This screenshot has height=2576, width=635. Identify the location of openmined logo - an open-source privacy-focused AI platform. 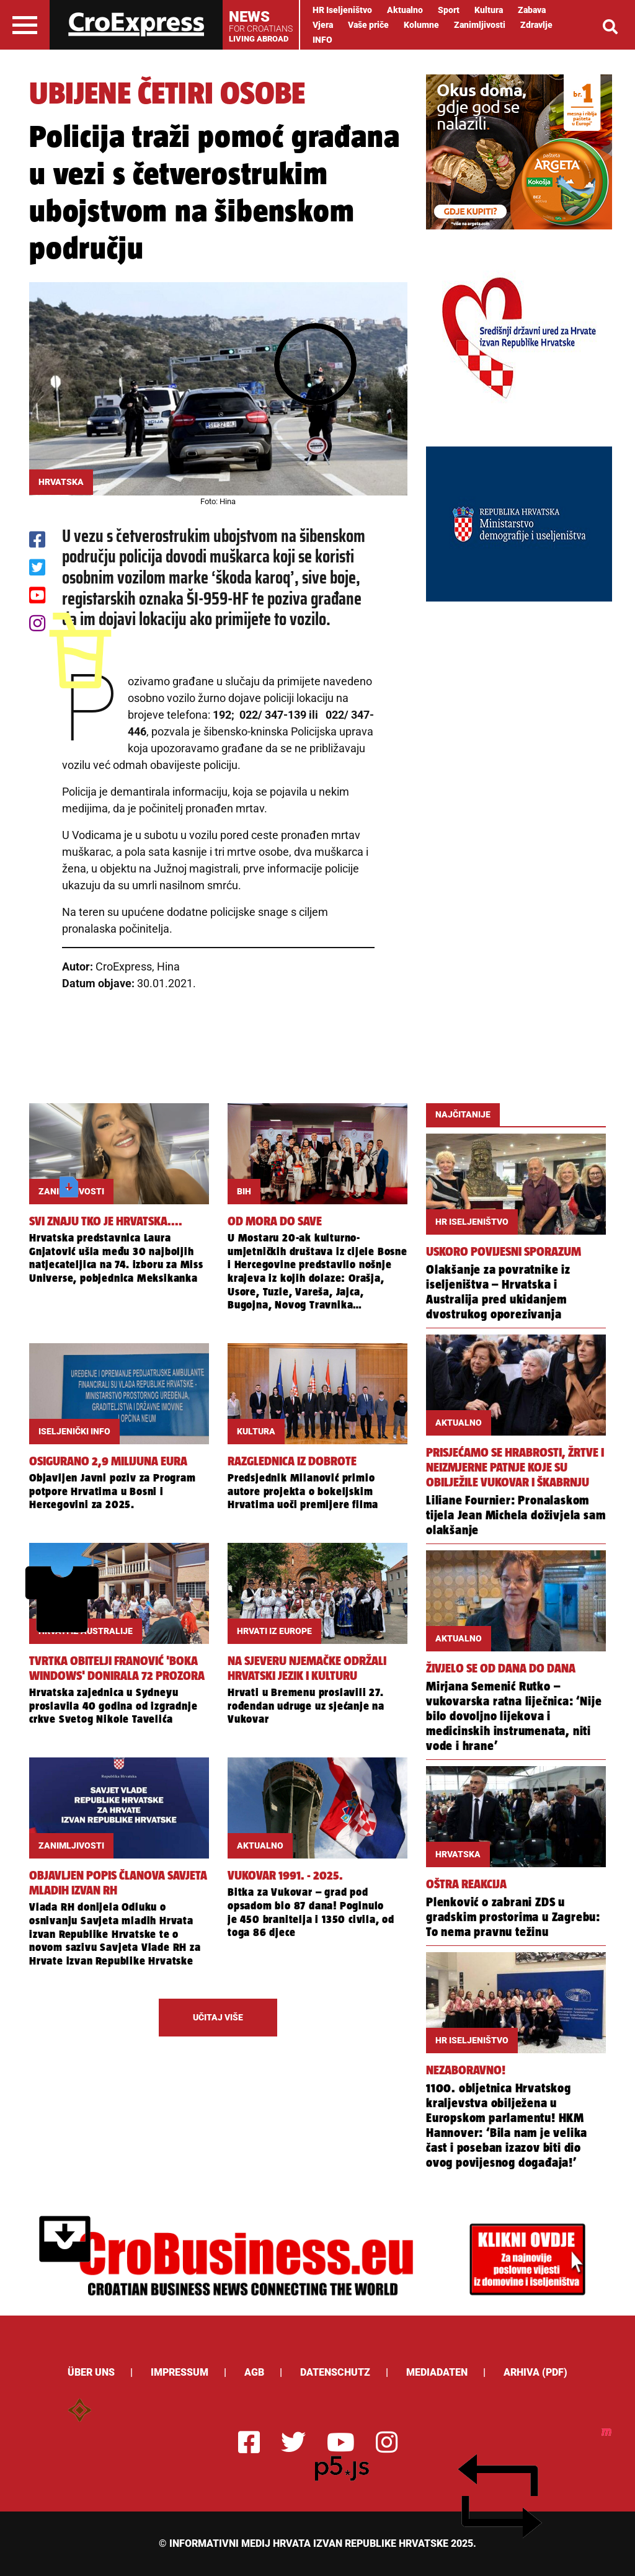
(79, 2410).